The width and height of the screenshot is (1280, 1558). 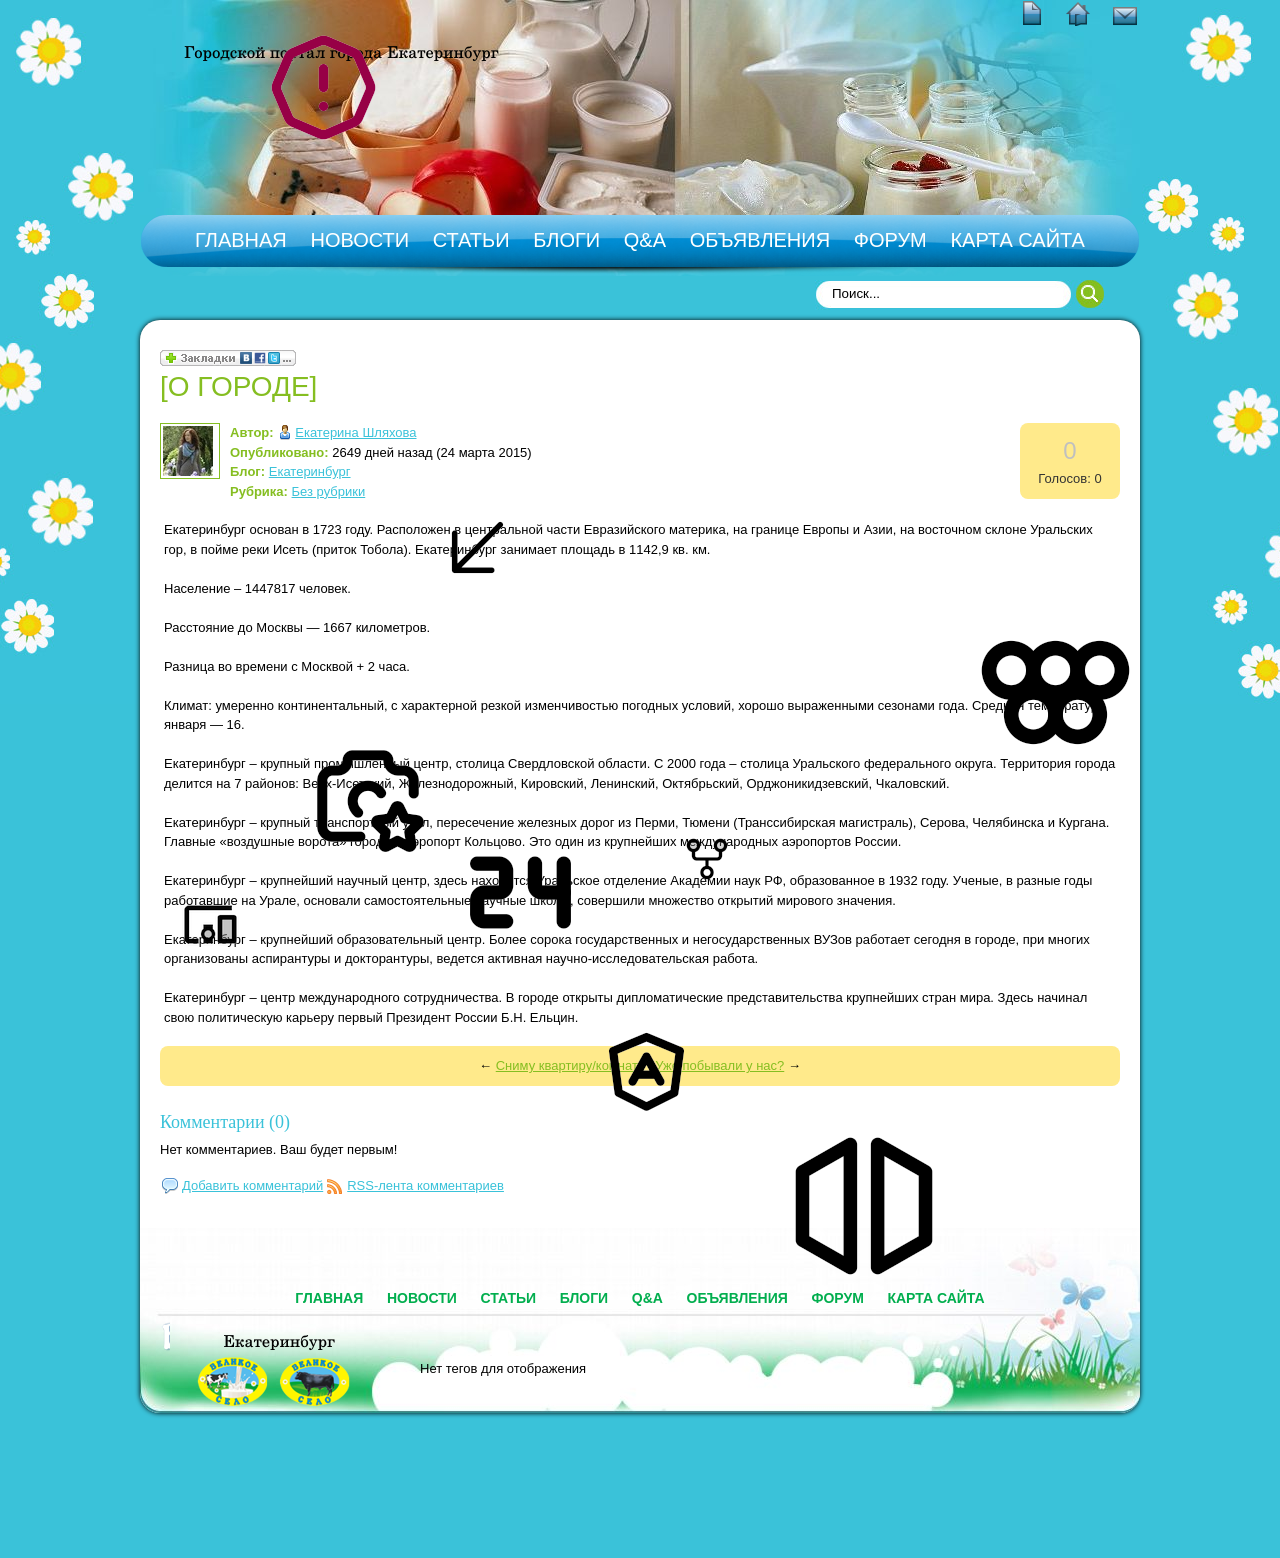 I want to click on create a new branch in version control, so click(x=707, y=859).